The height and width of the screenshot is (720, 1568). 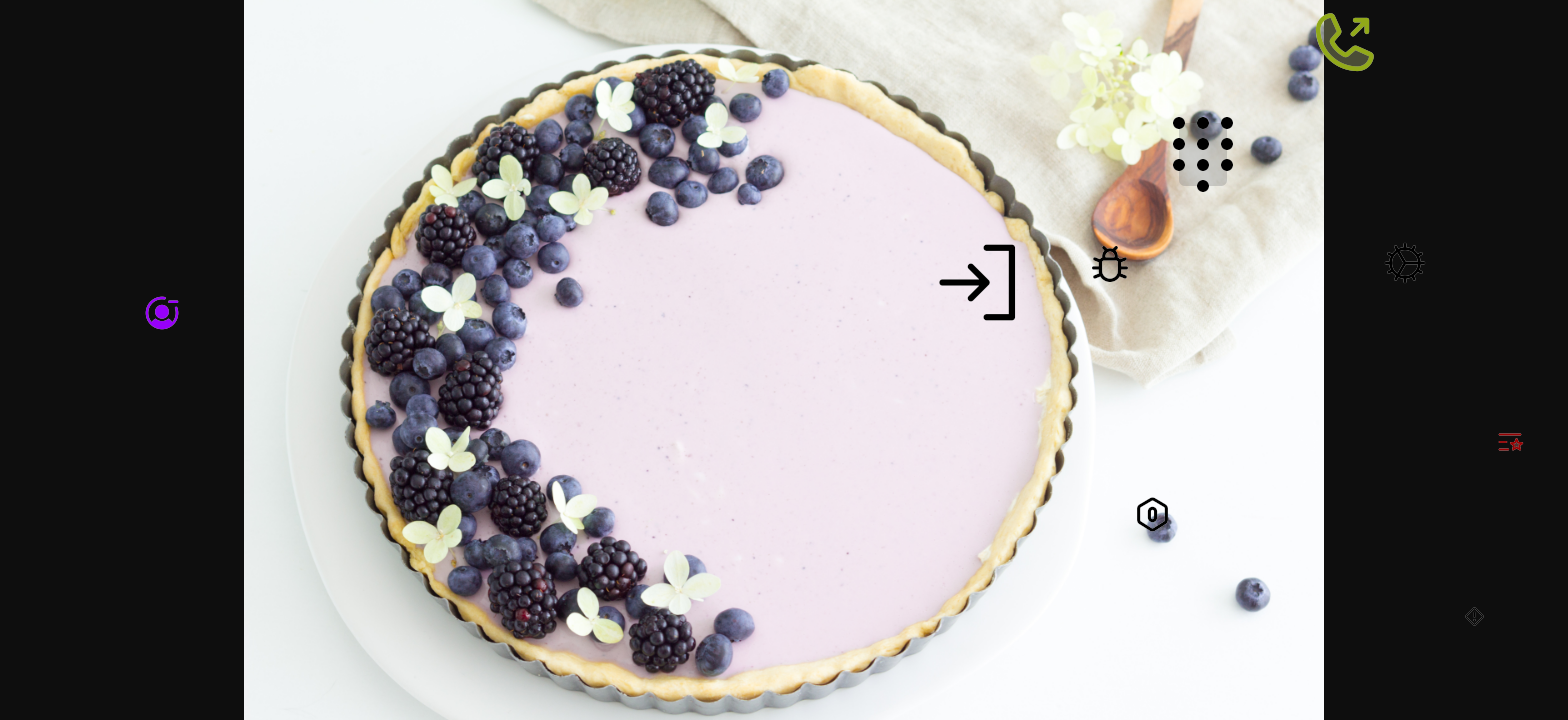 I want to click on remove a user from your contacts, so click(x=162, y=313).